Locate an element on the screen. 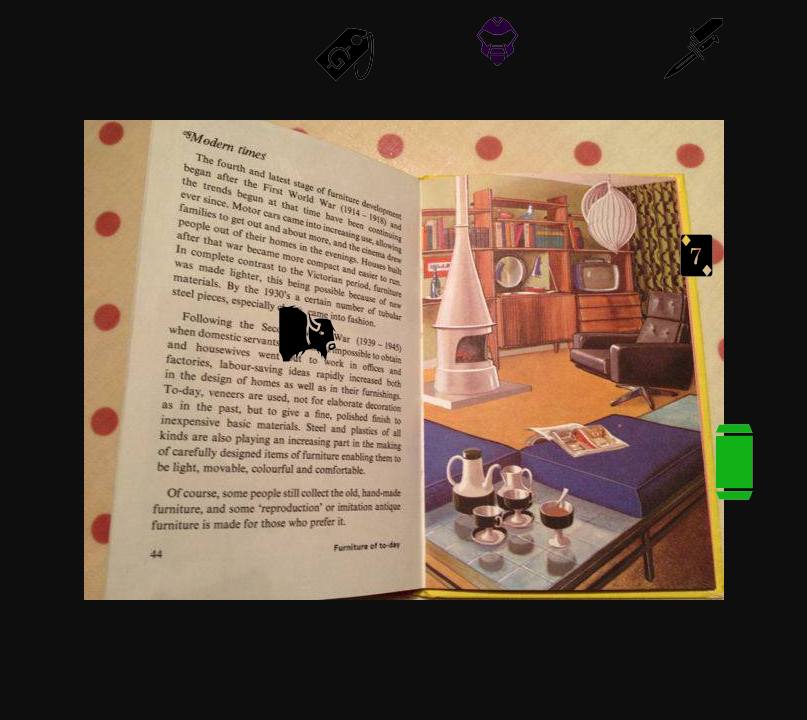  seven of diamonds playing card is located at coordinates (696, 255).